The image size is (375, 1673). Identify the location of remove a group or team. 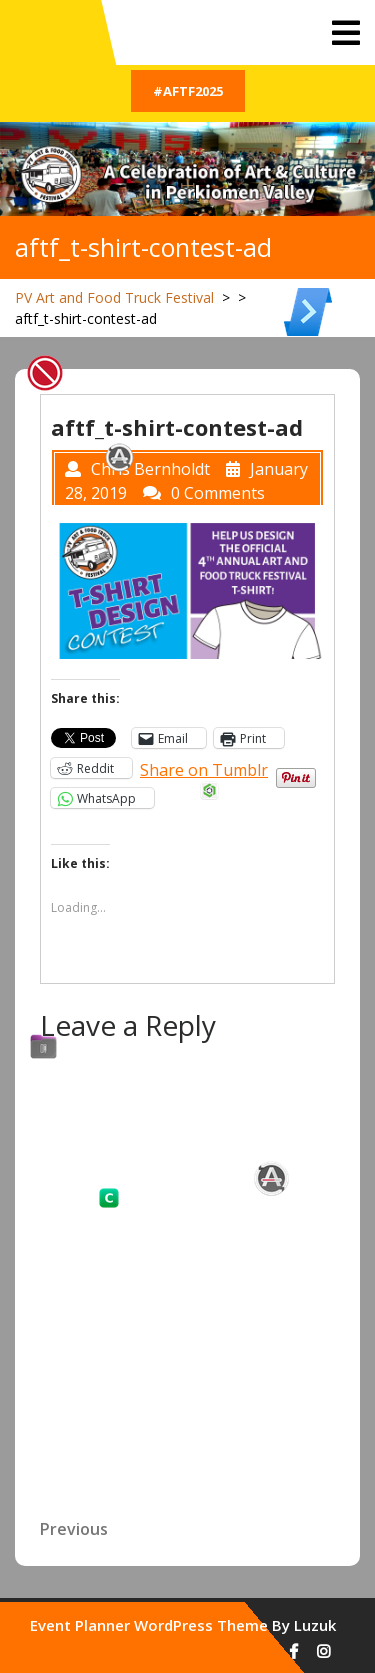
(45, 373).